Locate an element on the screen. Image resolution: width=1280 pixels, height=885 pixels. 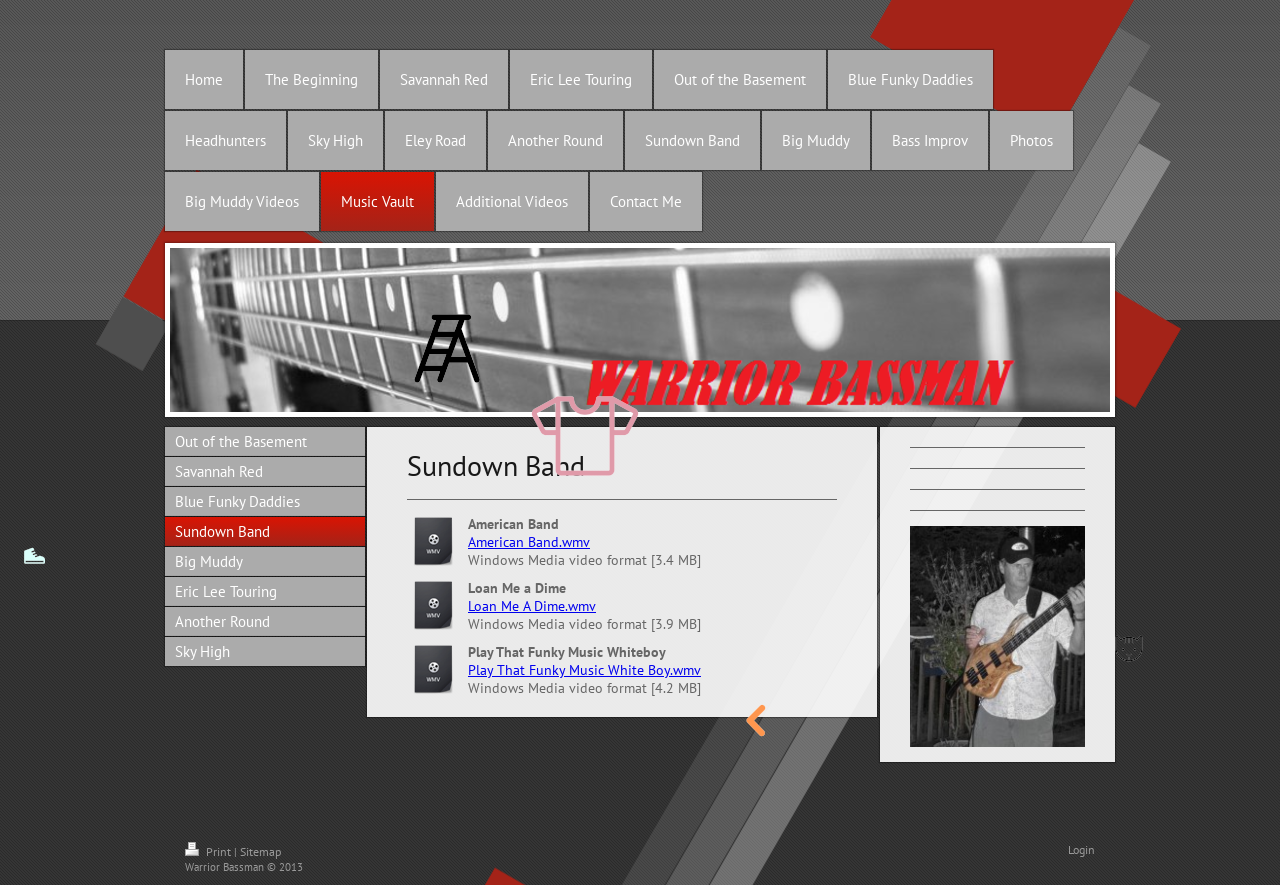
browse clothing or apparel category is located at coordinates (585, 436).